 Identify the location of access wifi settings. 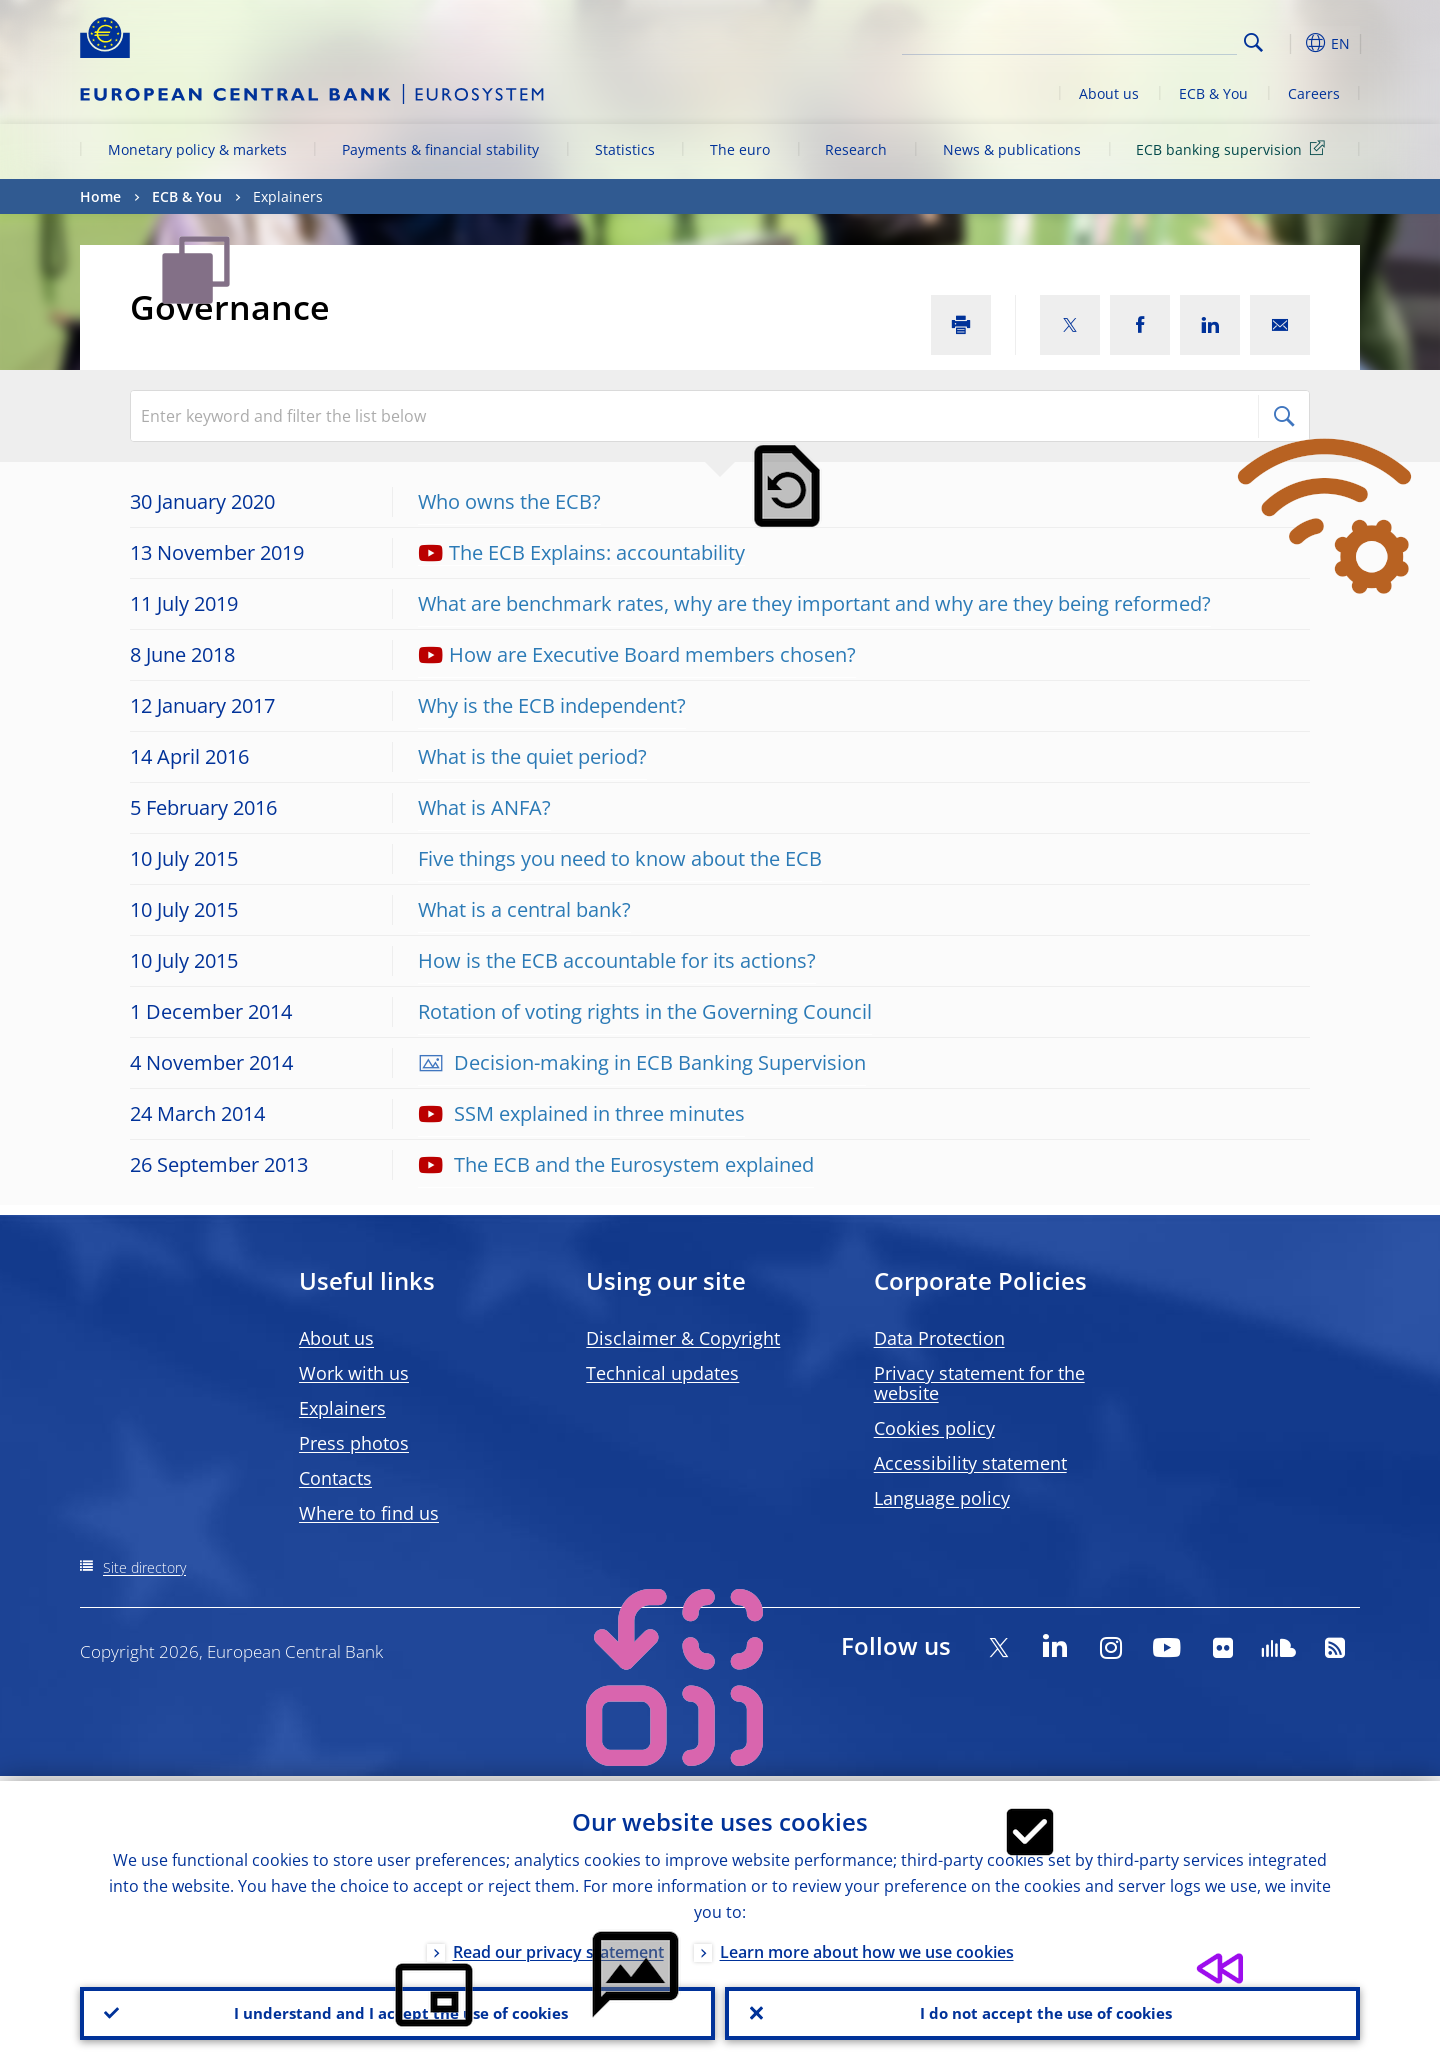
(1324, 509).